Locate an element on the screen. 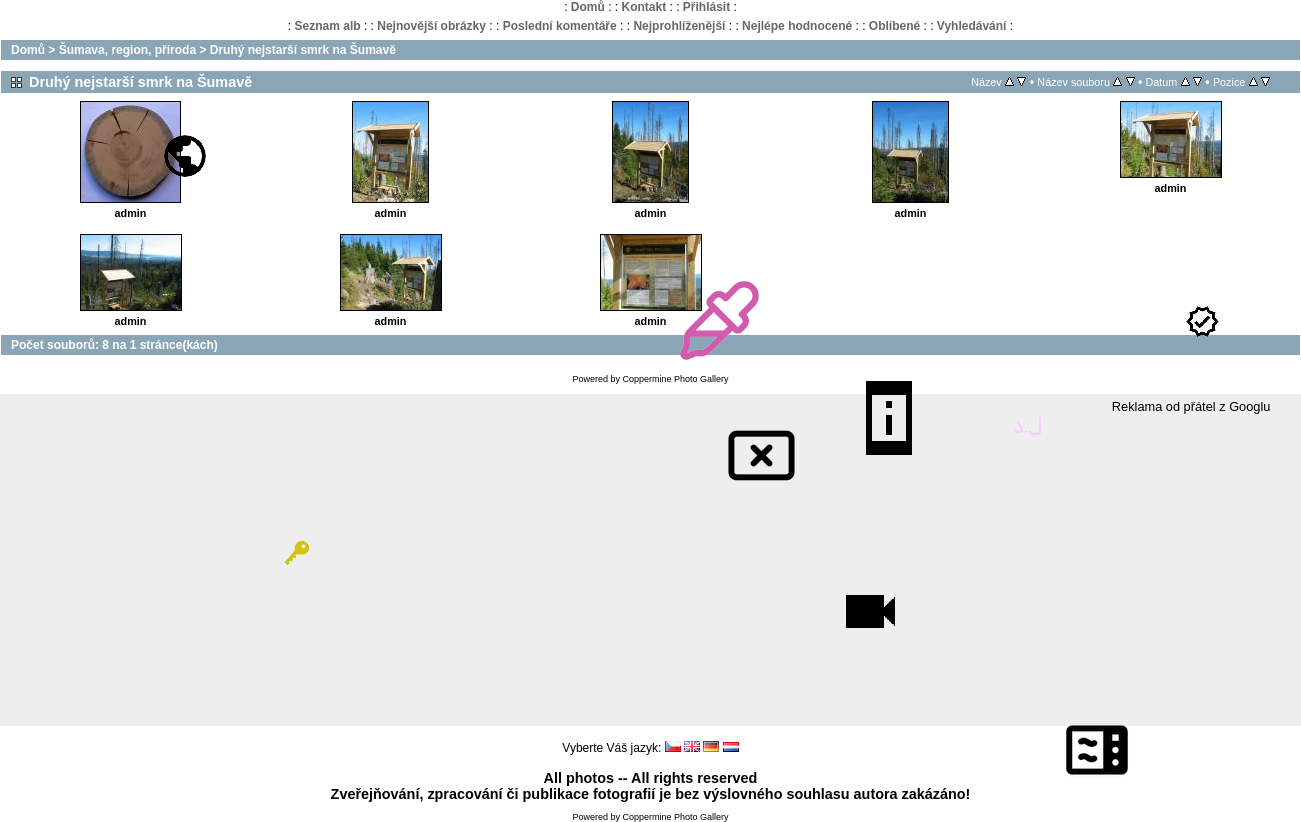  indicates a verified account or profile is located at coordinates (1202, 321).